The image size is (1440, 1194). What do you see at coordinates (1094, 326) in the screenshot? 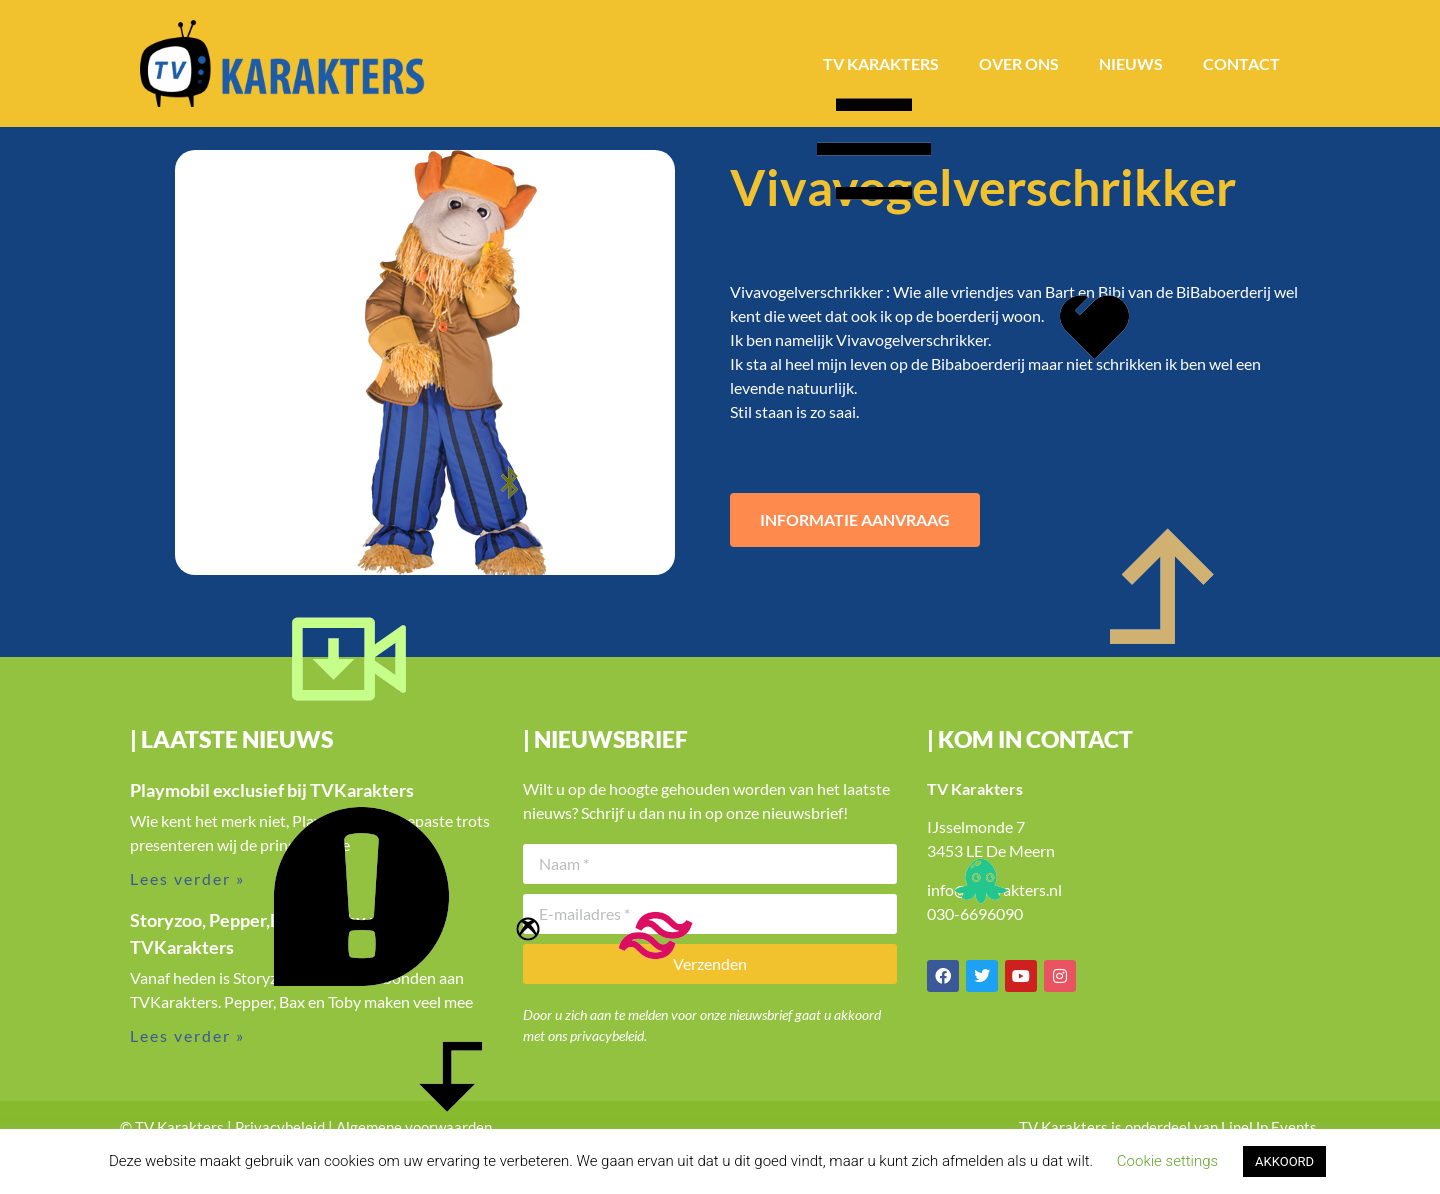
I see `add to favorites` at bounding box center [1094, 326].